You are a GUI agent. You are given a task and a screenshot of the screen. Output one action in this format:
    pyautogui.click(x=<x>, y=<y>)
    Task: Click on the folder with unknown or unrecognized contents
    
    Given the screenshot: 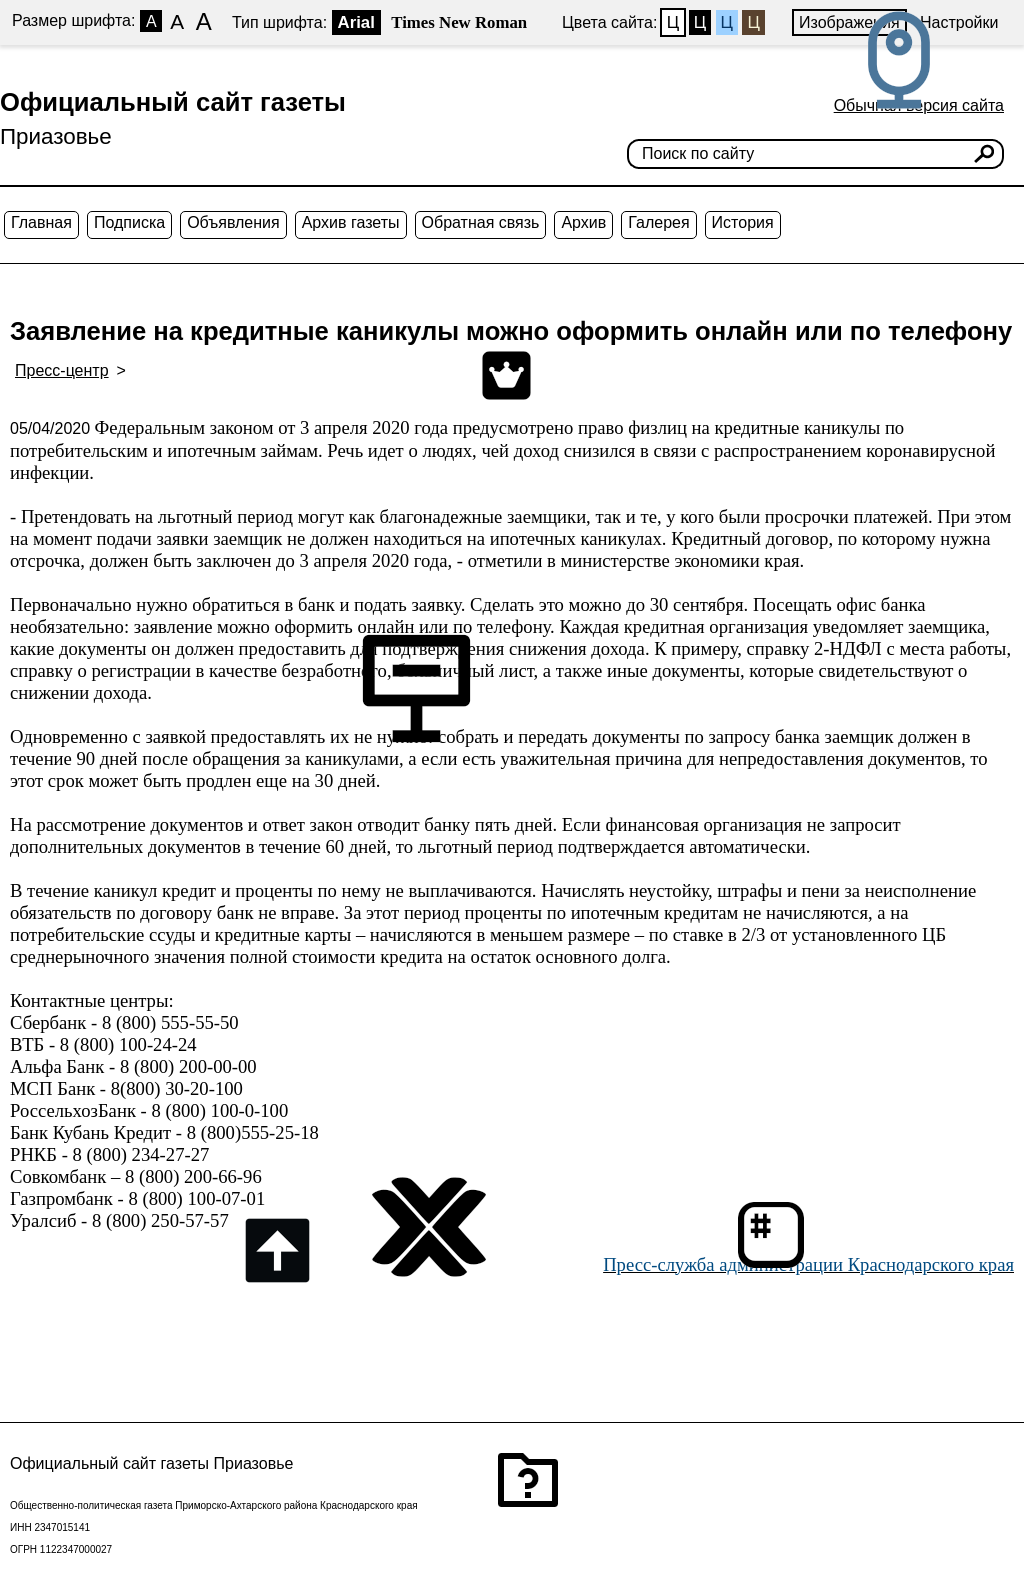 What is the action you would take?
    pyautogui.click(x=528, y=1480)
    